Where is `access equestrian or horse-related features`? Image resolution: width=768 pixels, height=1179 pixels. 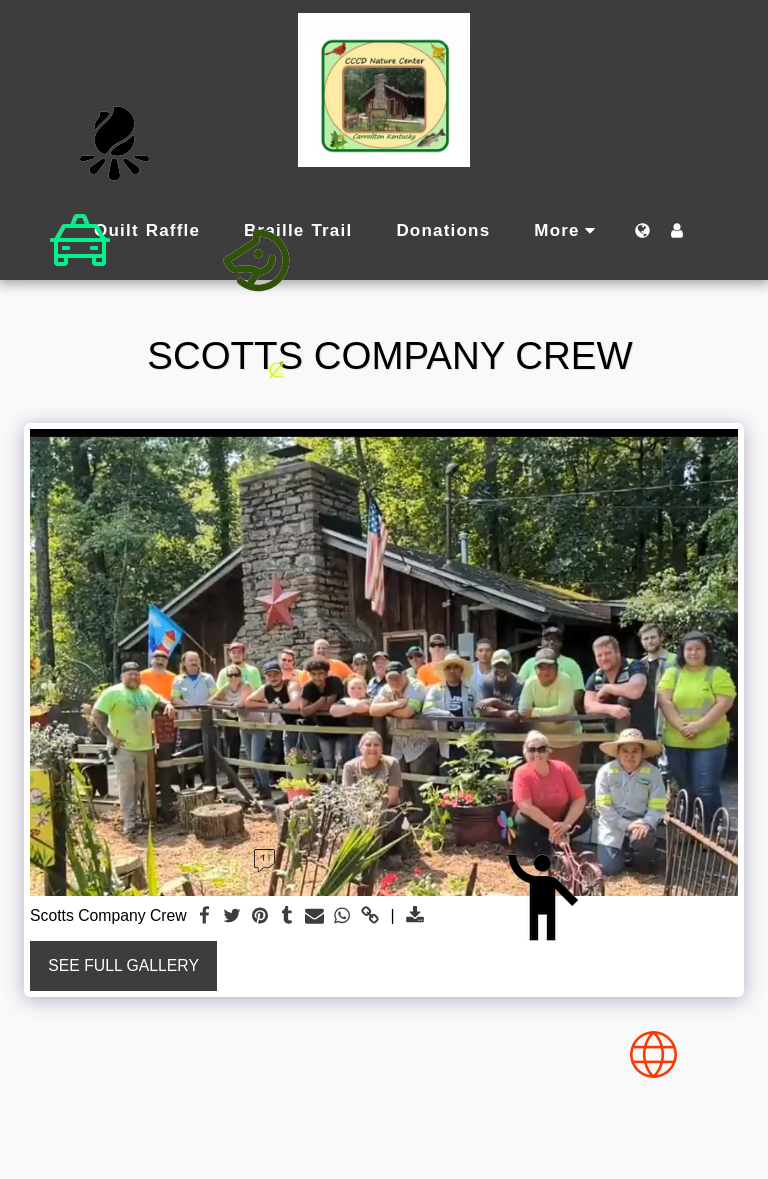
access equestrian or horse-related features is located at coordinates (258, 260).